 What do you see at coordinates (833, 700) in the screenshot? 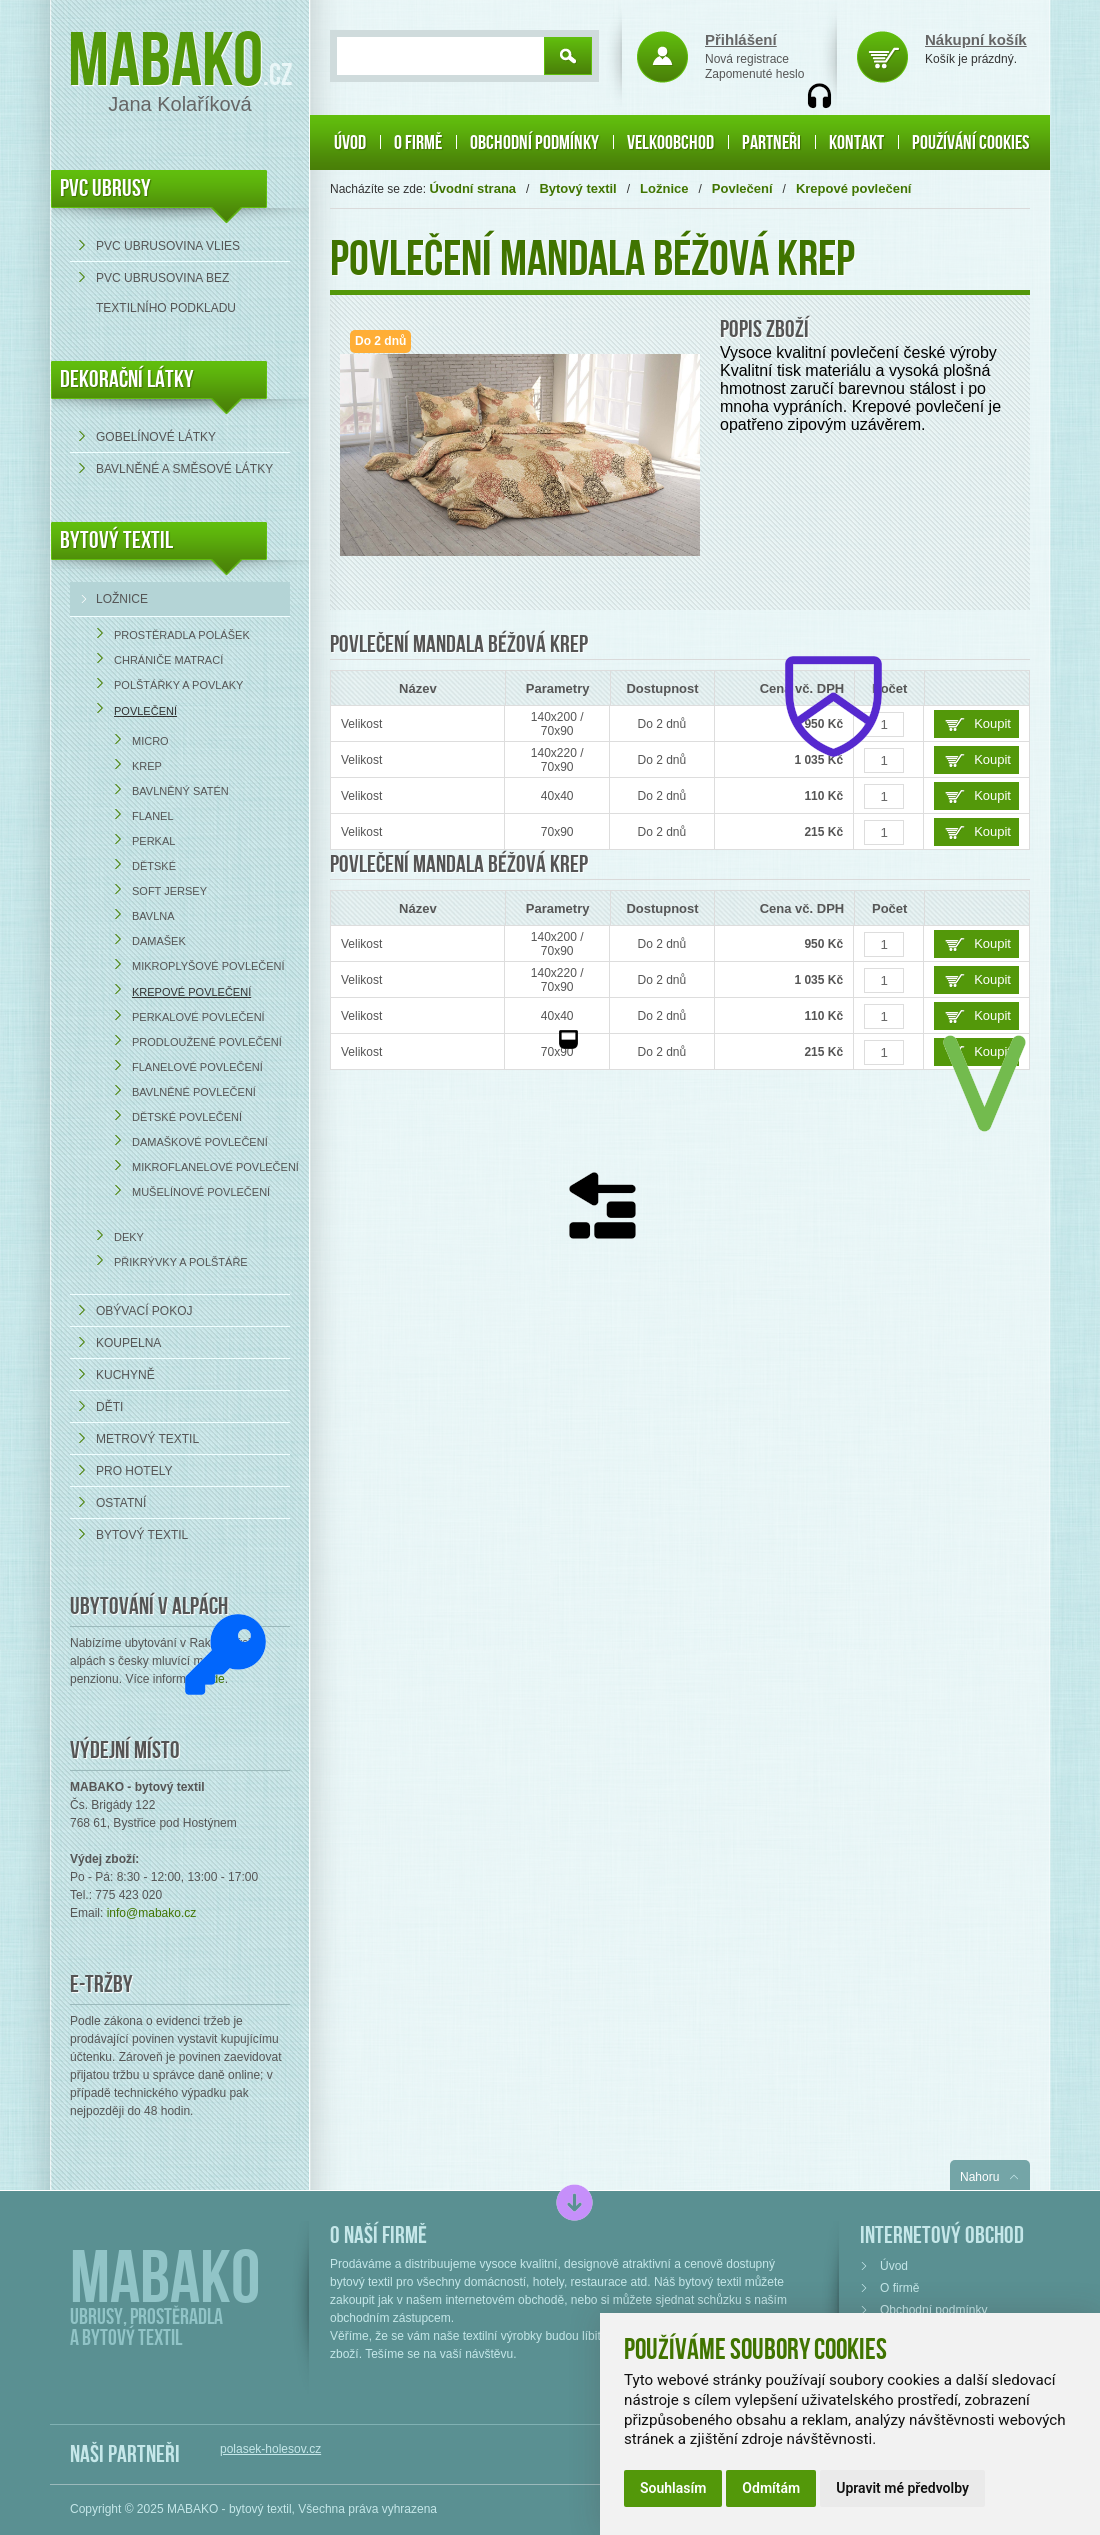
I see `access security or protection settings` at bounding box center [833, 700].